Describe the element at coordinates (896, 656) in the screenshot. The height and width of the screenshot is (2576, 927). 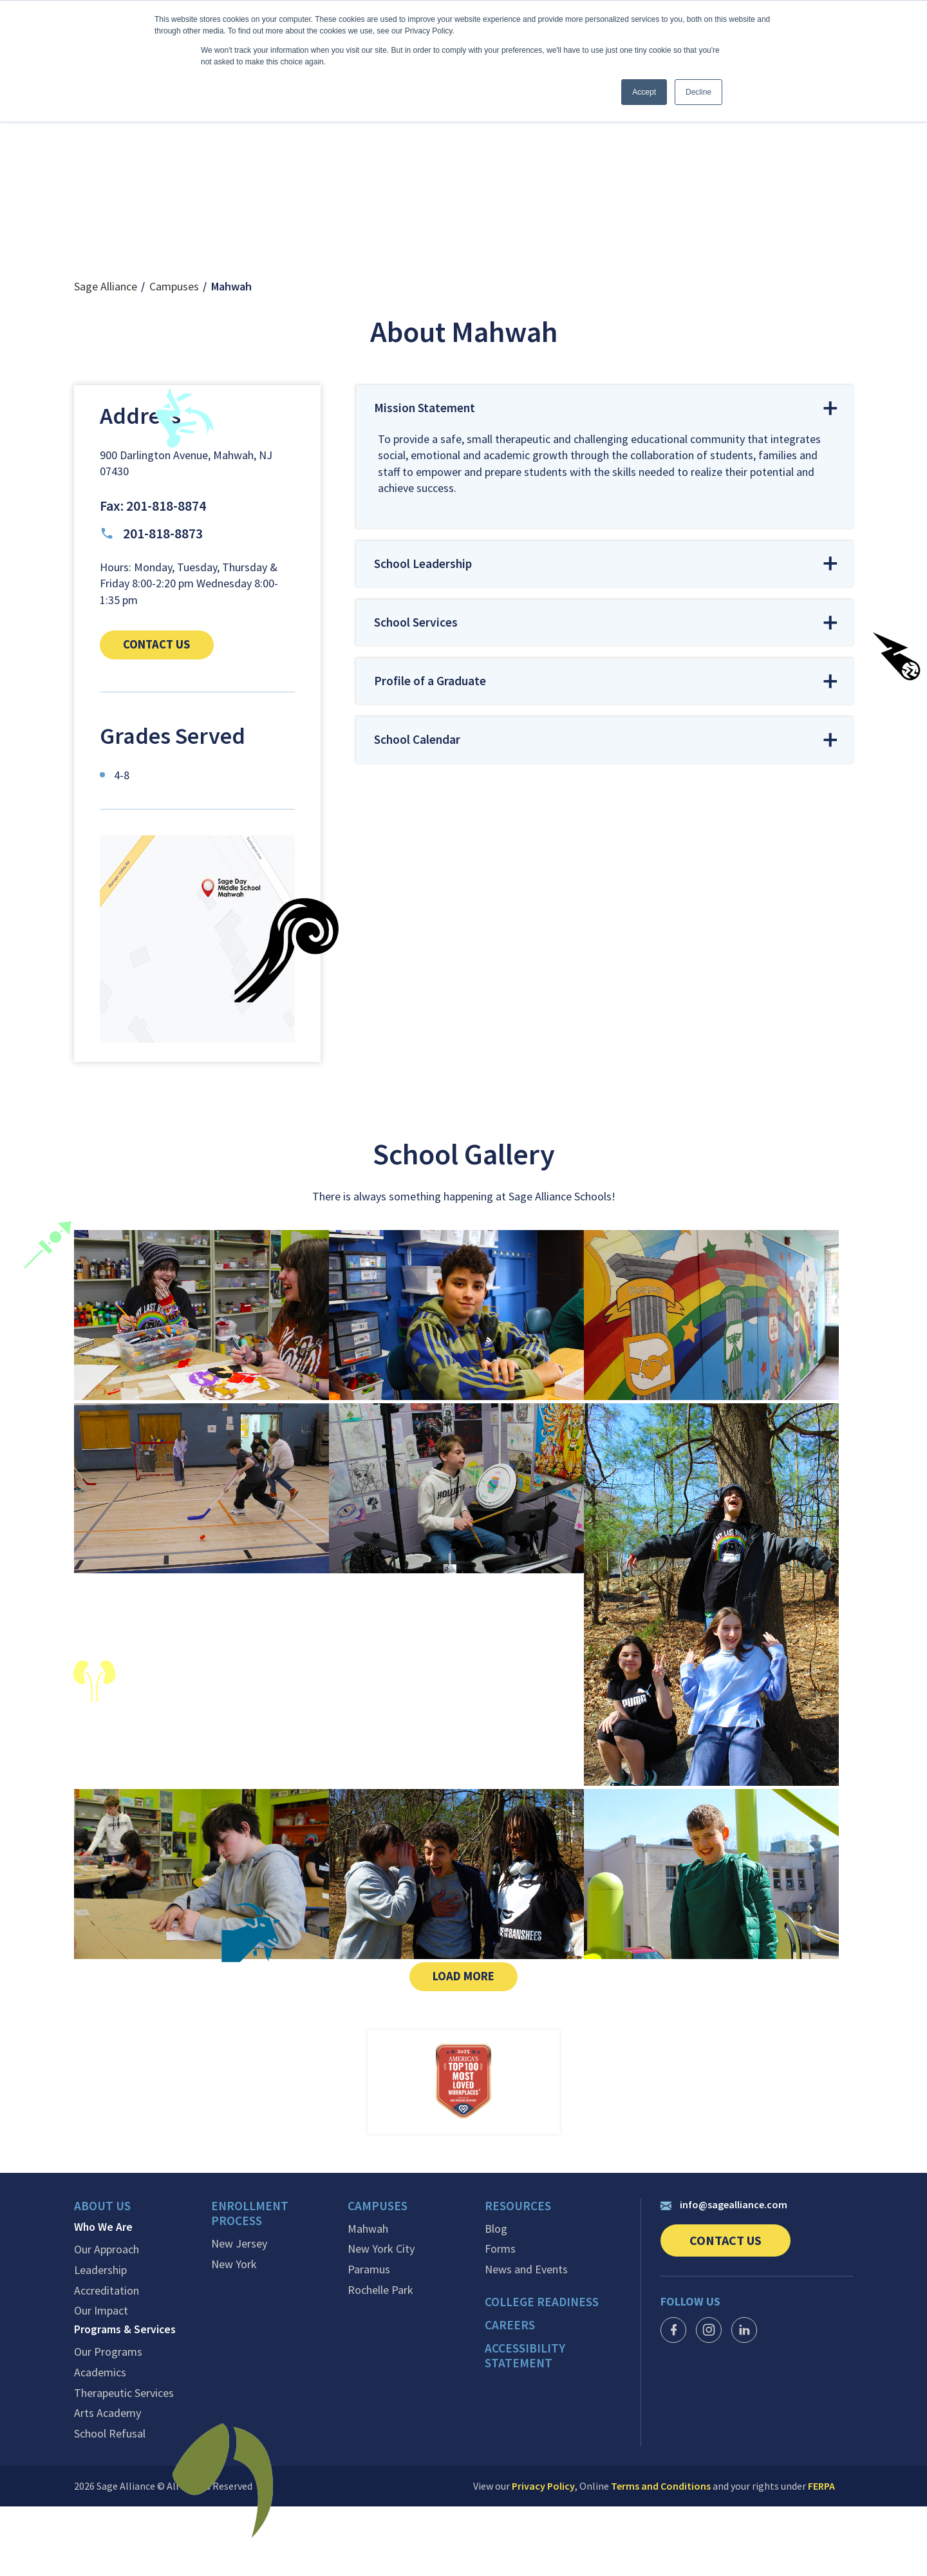
I see `launch a lightning-fast attack or special move` at that location.